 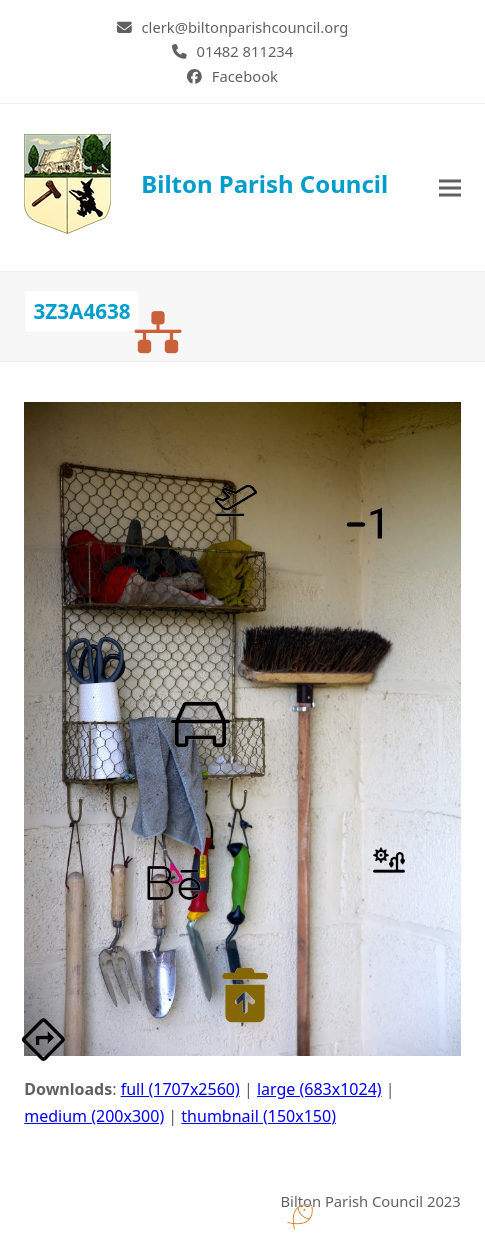 I want to click on get directions to a location, so click(x=43, y=1039).